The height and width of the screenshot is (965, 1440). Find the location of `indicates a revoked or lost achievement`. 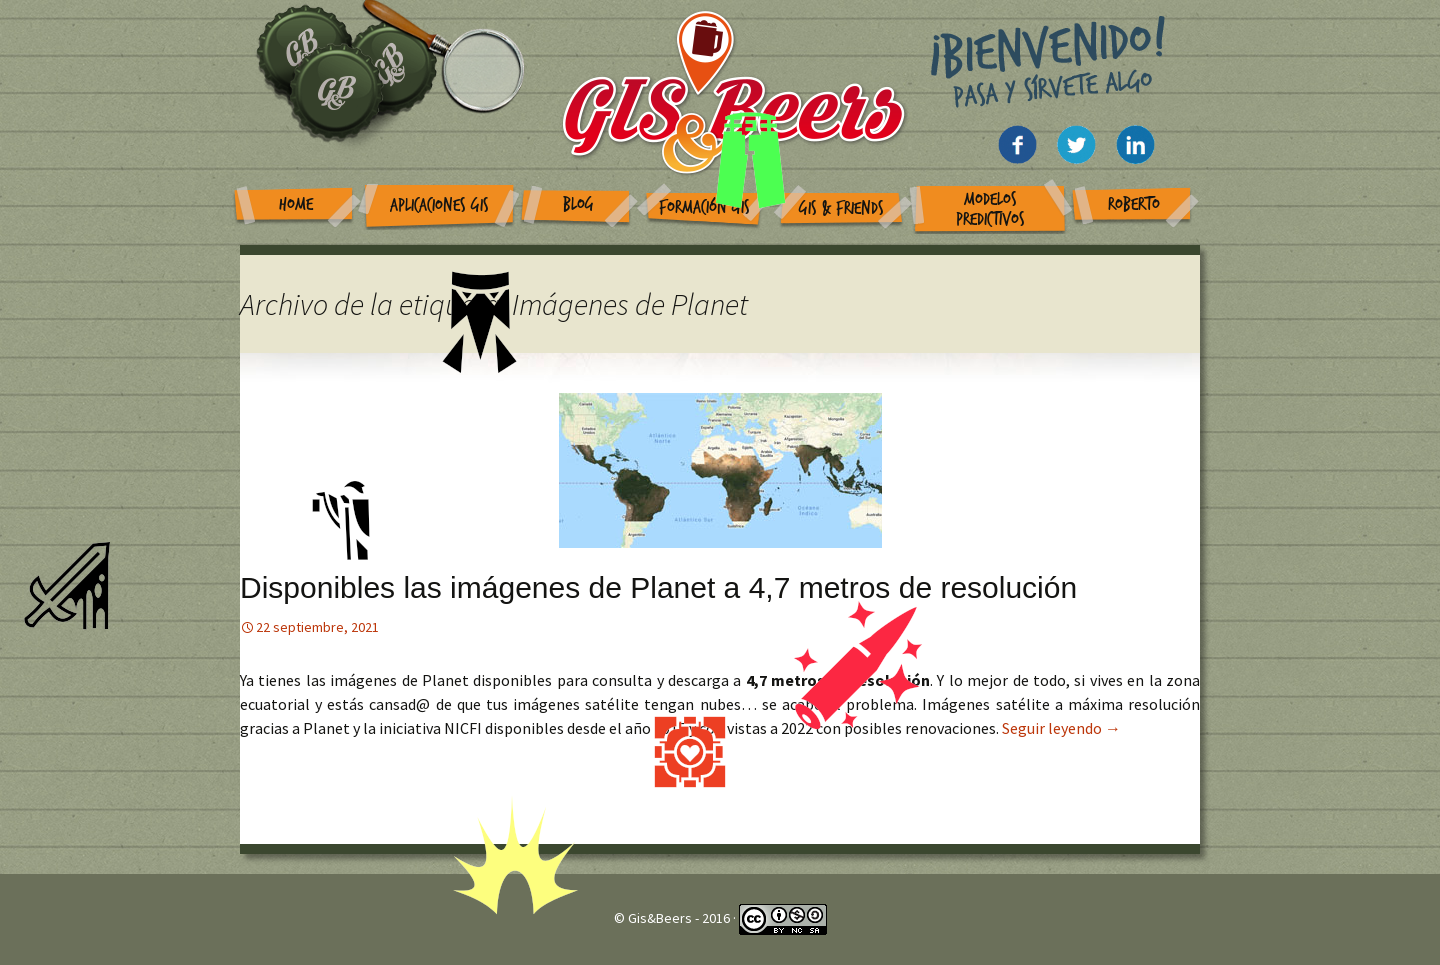

indicates a revoked or lost achievement is located at coordinates (479, 321).